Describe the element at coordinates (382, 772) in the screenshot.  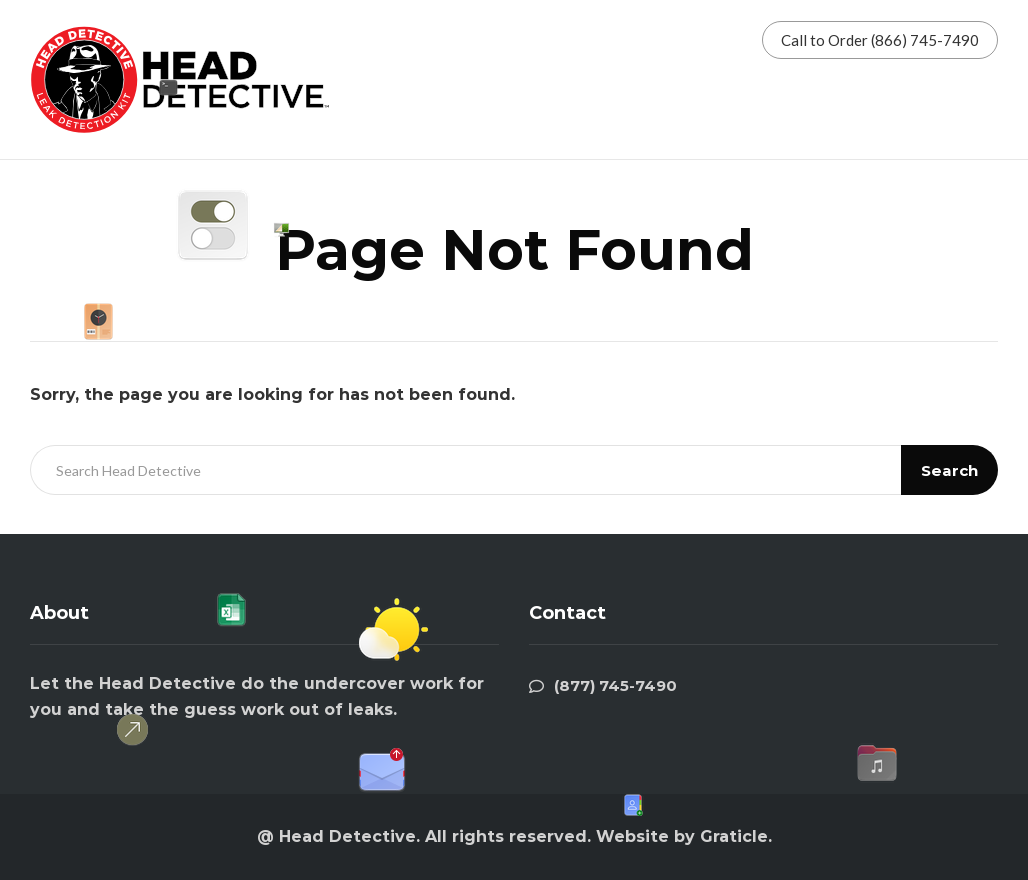
I see `send an email or message` at that location.